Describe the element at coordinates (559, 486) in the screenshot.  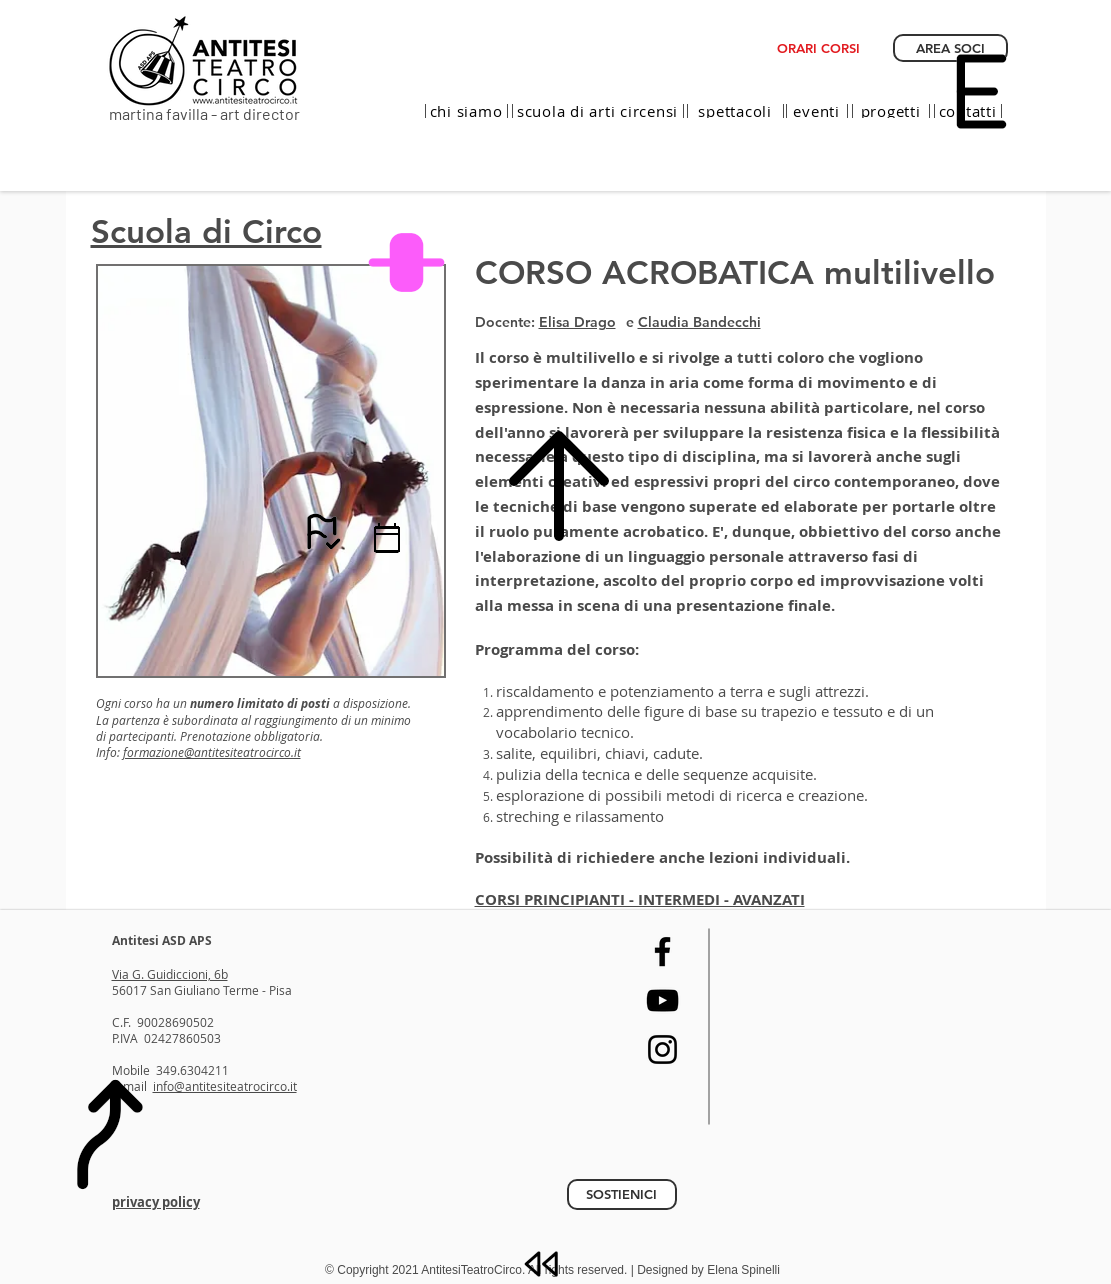
I see `move item up in a list` at that location.